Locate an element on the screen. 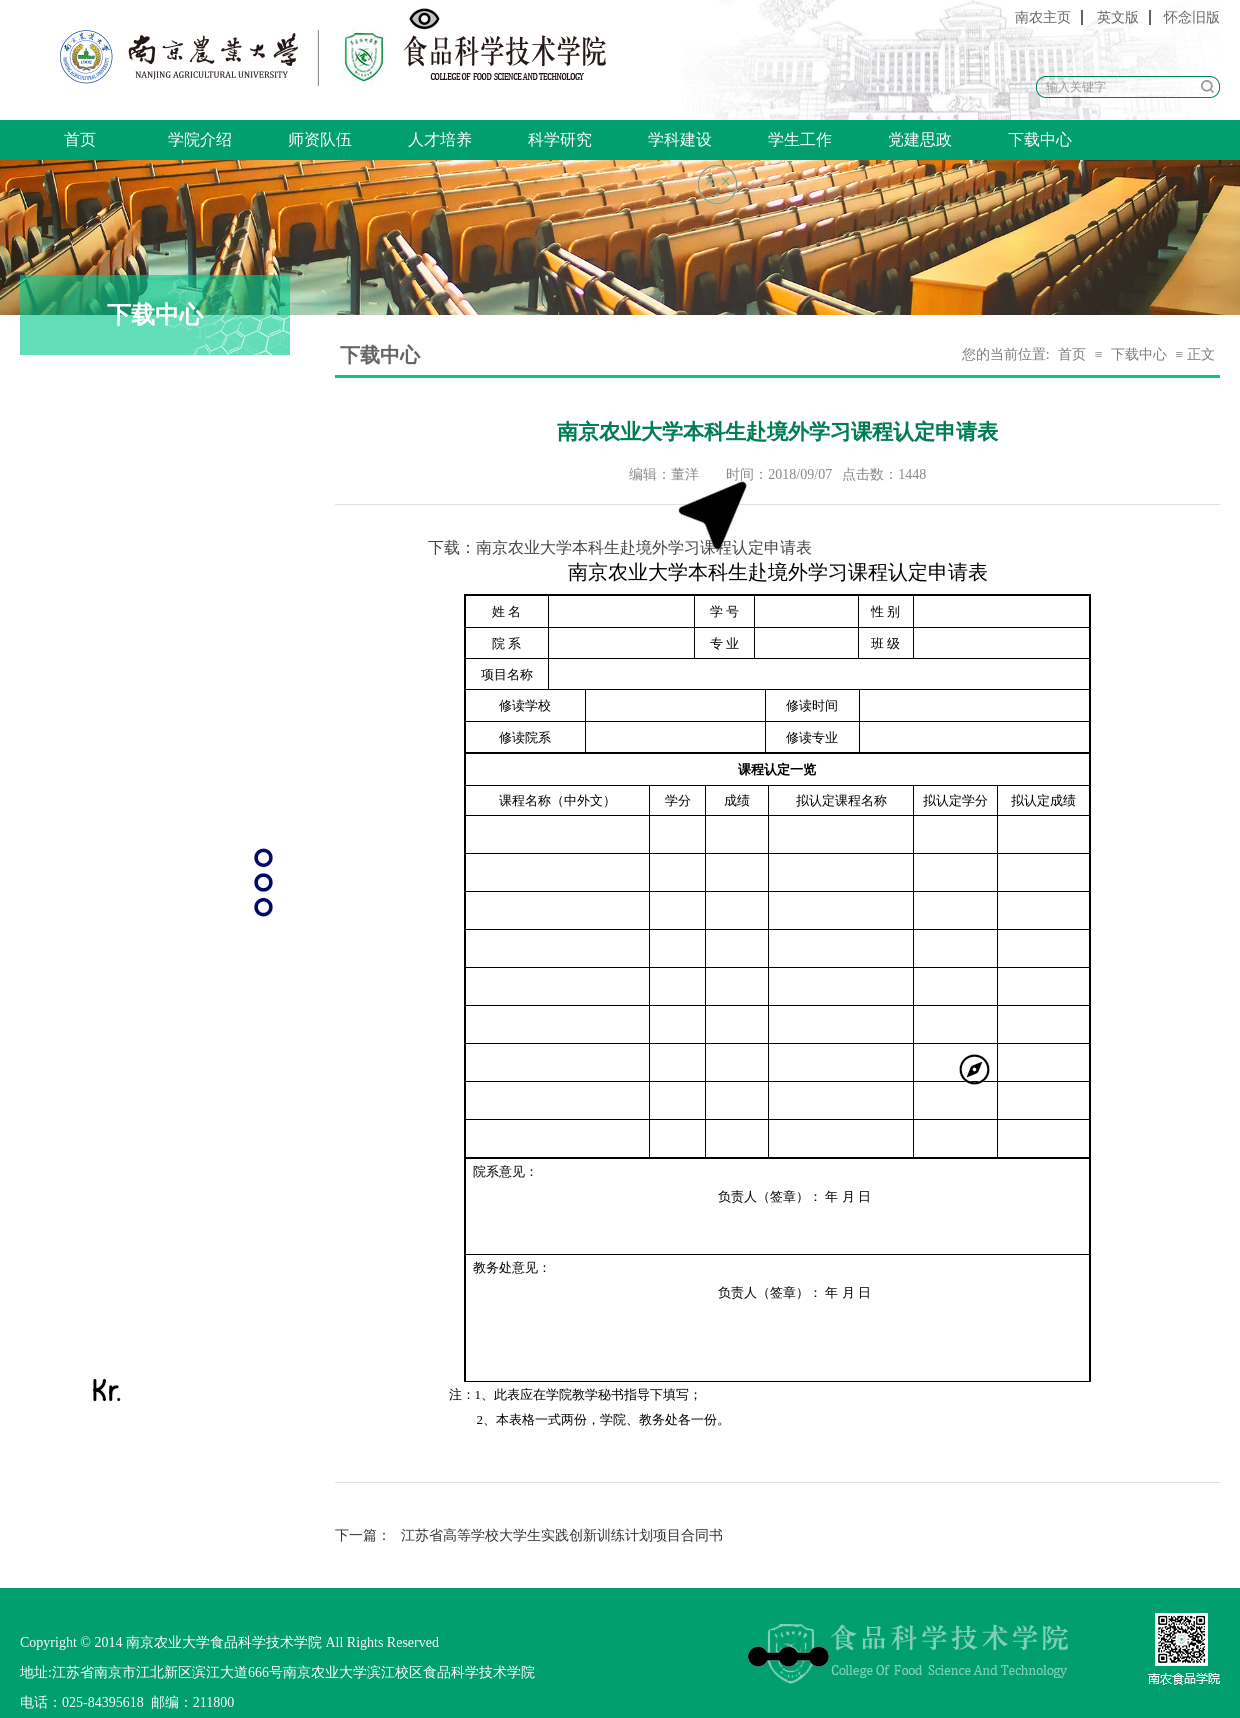 This screenshot has height=1718, width=1240. toggle visibility of content or password is located at coordinates (424, 19).